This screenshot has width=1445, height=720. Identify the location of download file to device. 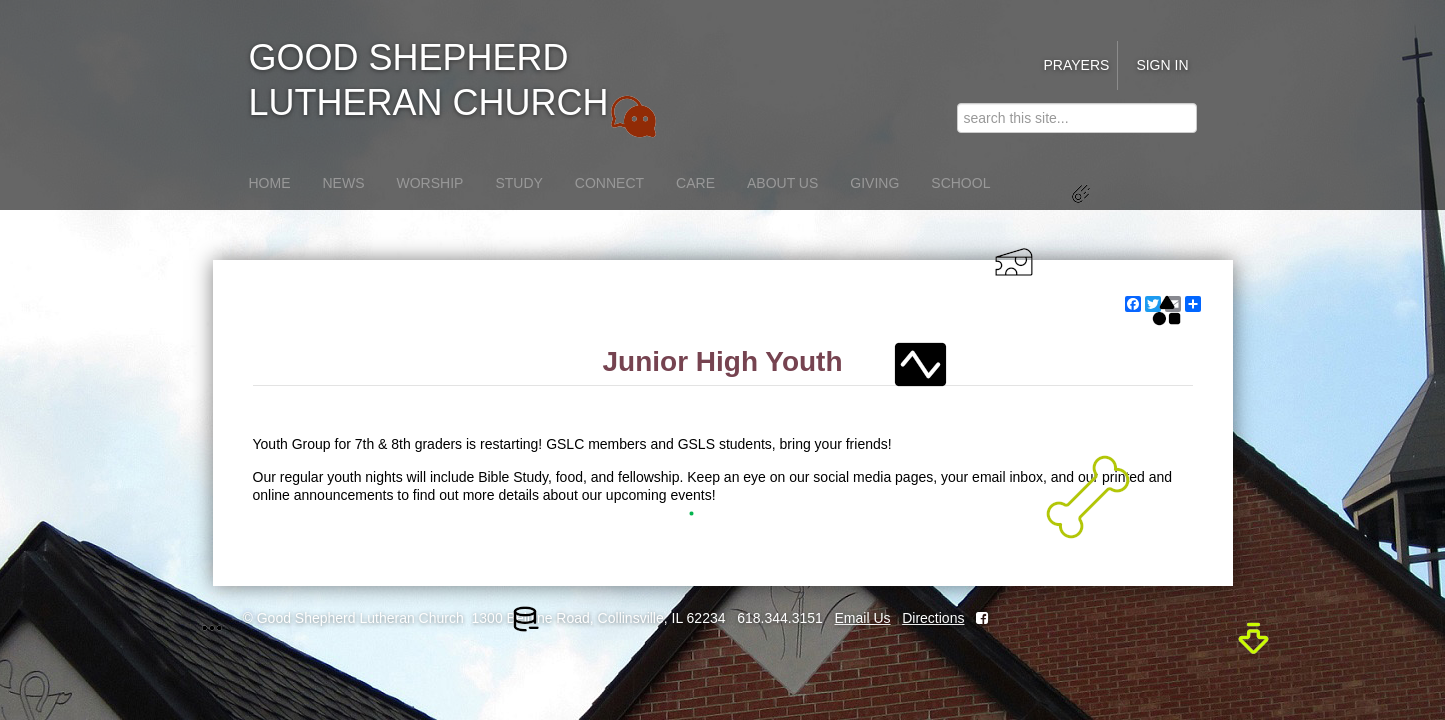
(1253, 637).